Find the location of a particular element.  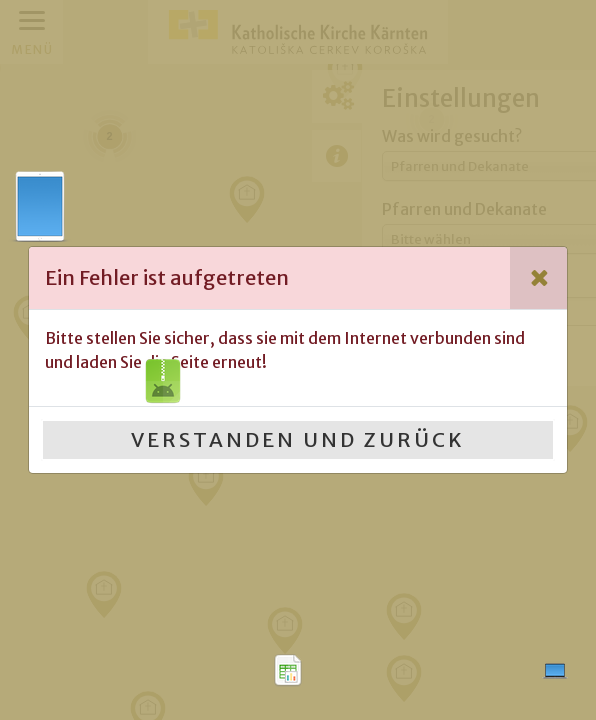

an android application package file is located at coordinates (163, 381).